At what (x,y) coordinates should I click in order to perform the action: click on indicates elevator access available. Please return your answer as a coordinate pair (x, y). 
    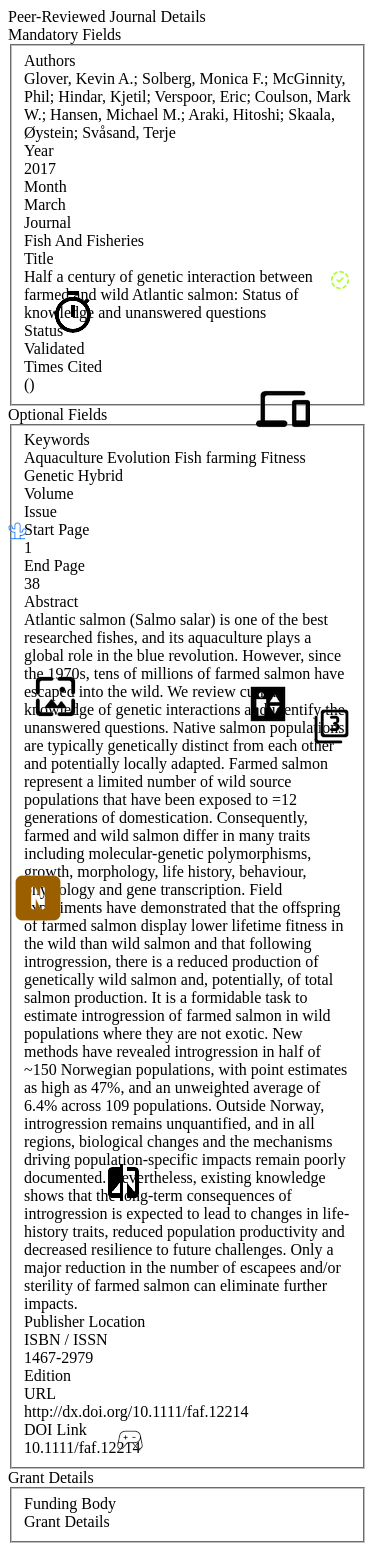
    Looking at the image, I should click on (268, 704).